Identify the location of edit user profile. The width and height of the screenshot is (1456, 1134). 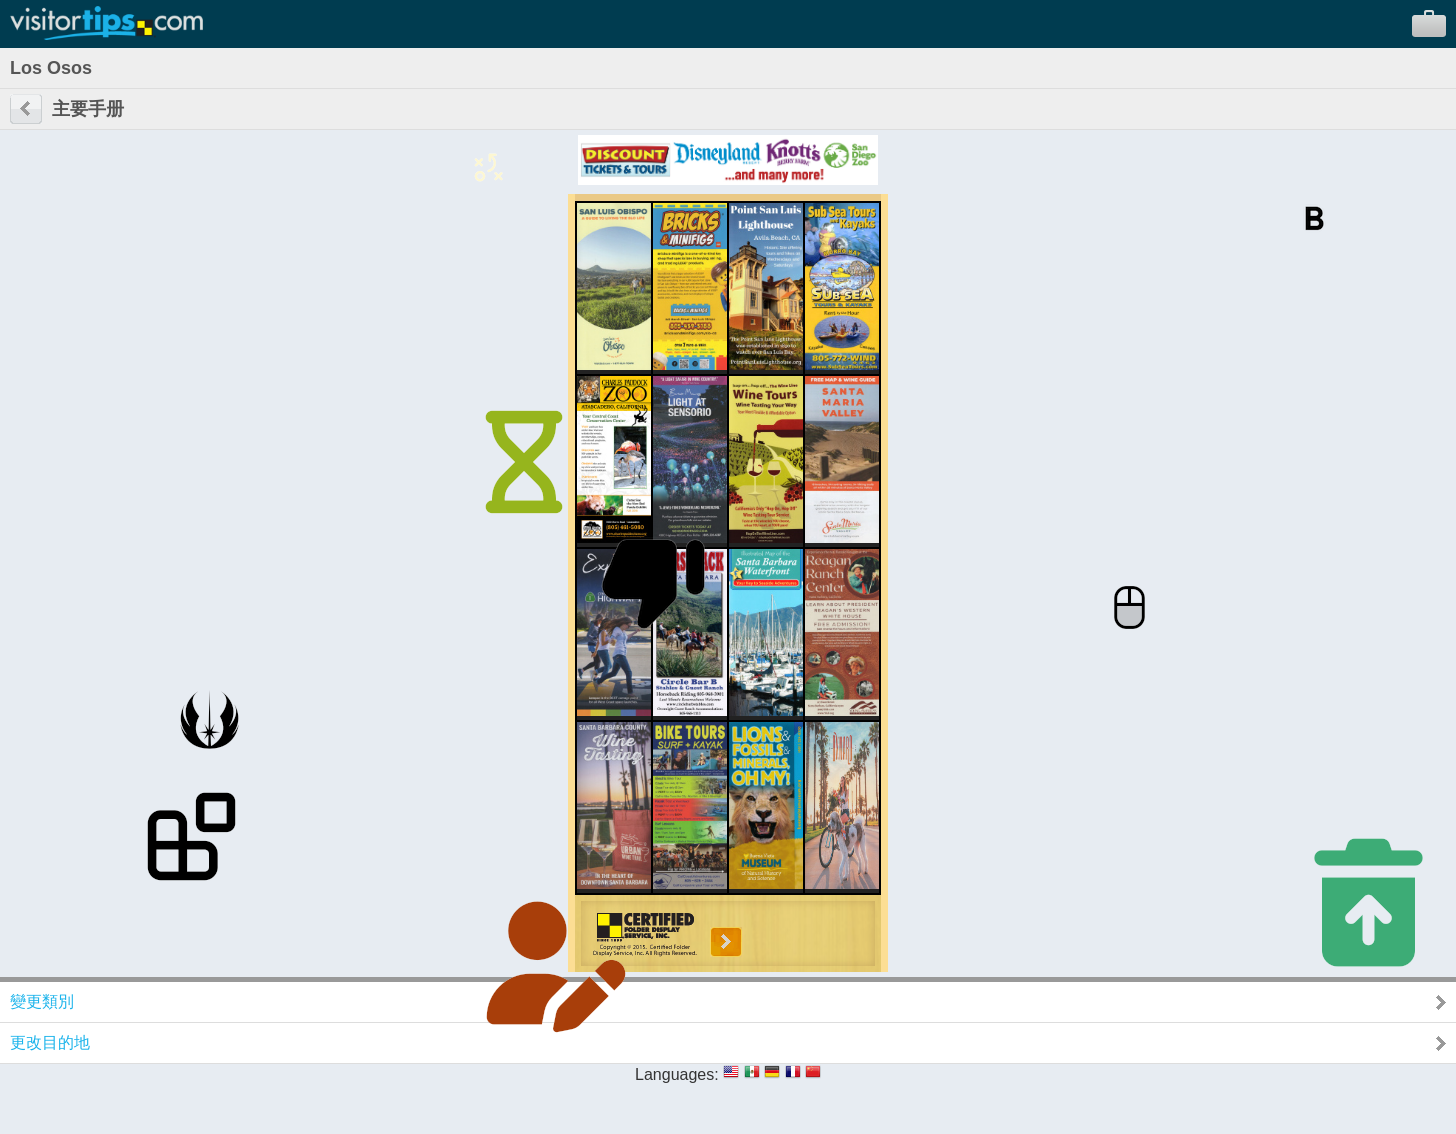
(553, 962).